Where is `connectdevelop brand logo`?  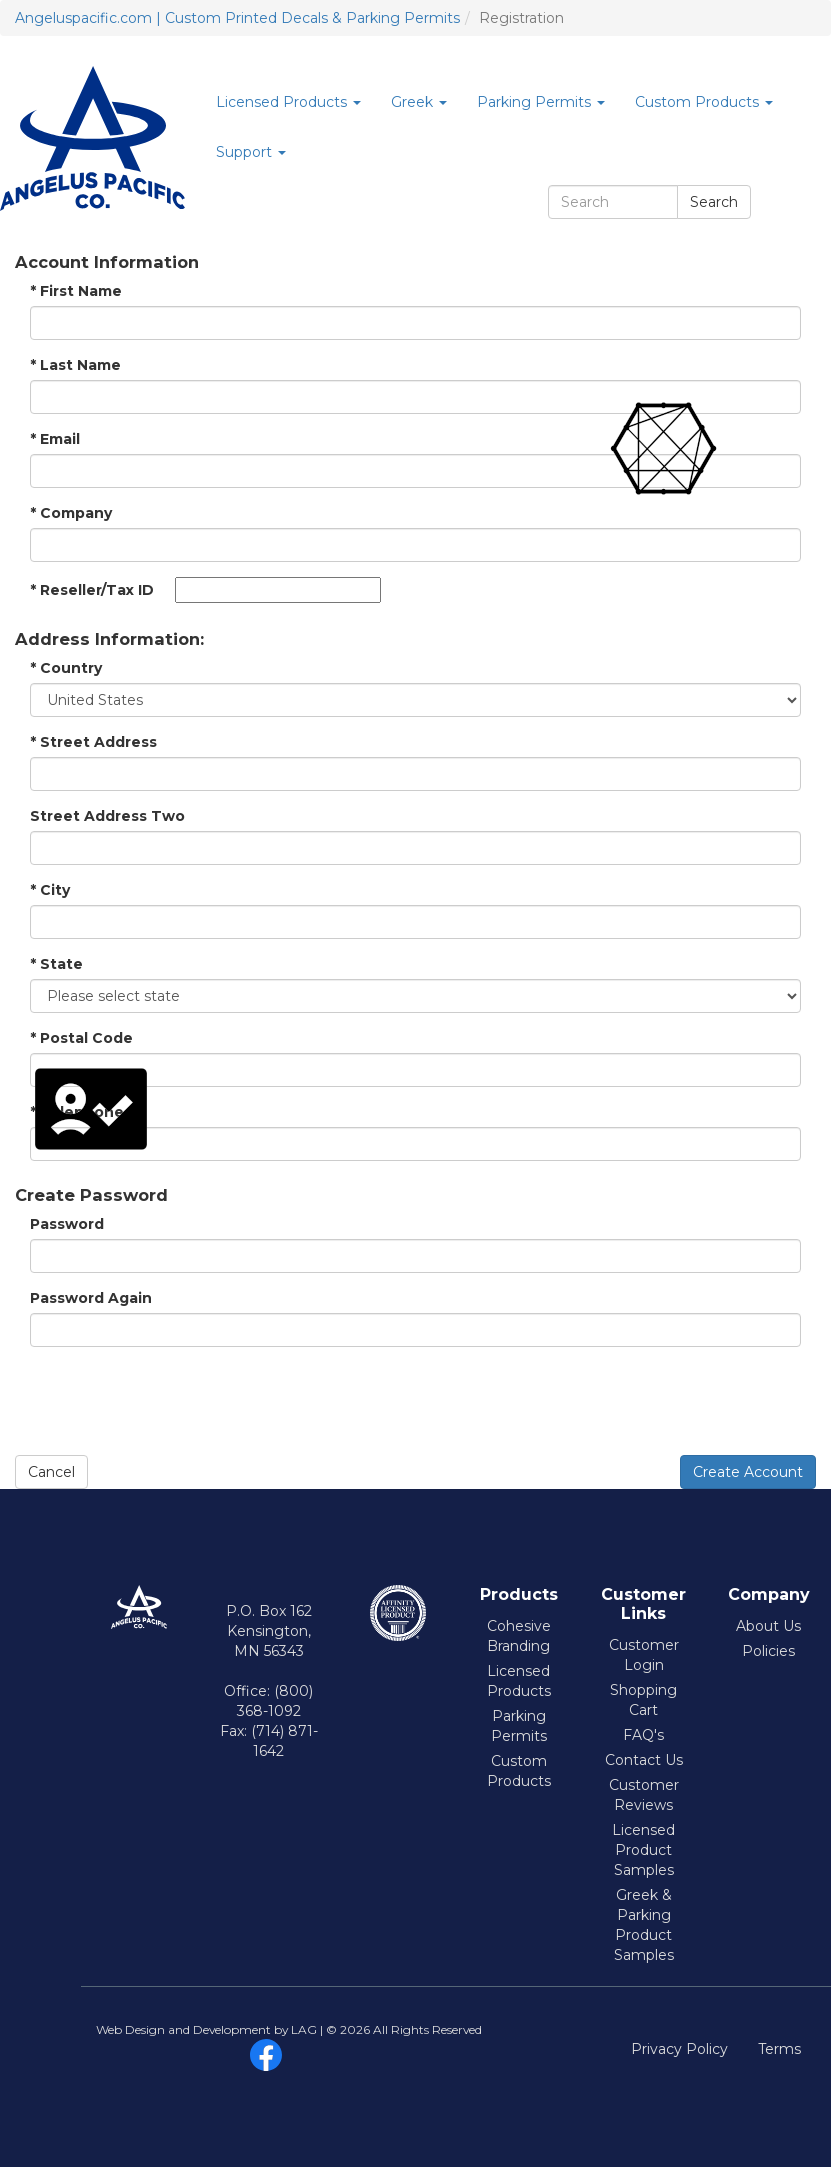
connectdevelop brand logo is located at coordinates (663, 448).